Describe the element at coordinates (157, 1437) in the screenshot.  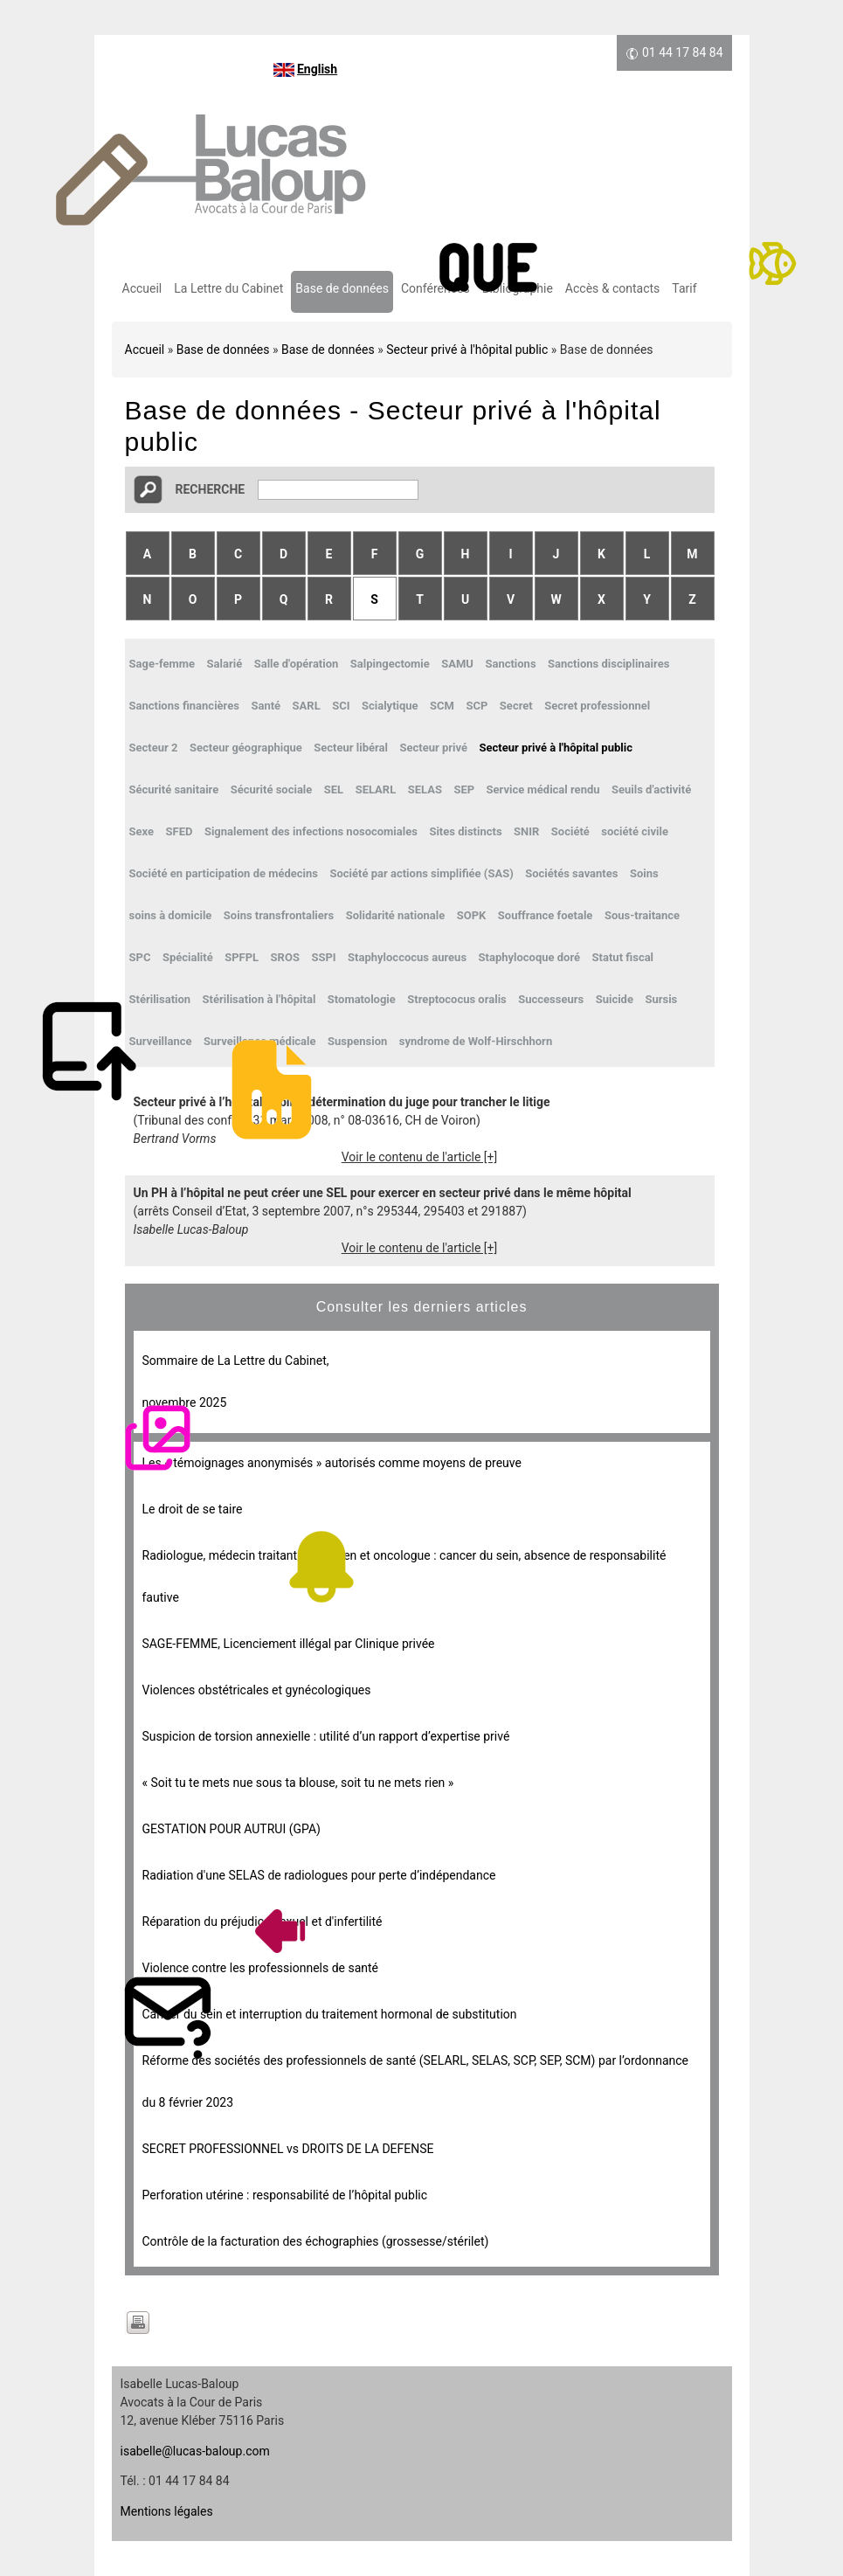
I see `view photo gallery` at that location.